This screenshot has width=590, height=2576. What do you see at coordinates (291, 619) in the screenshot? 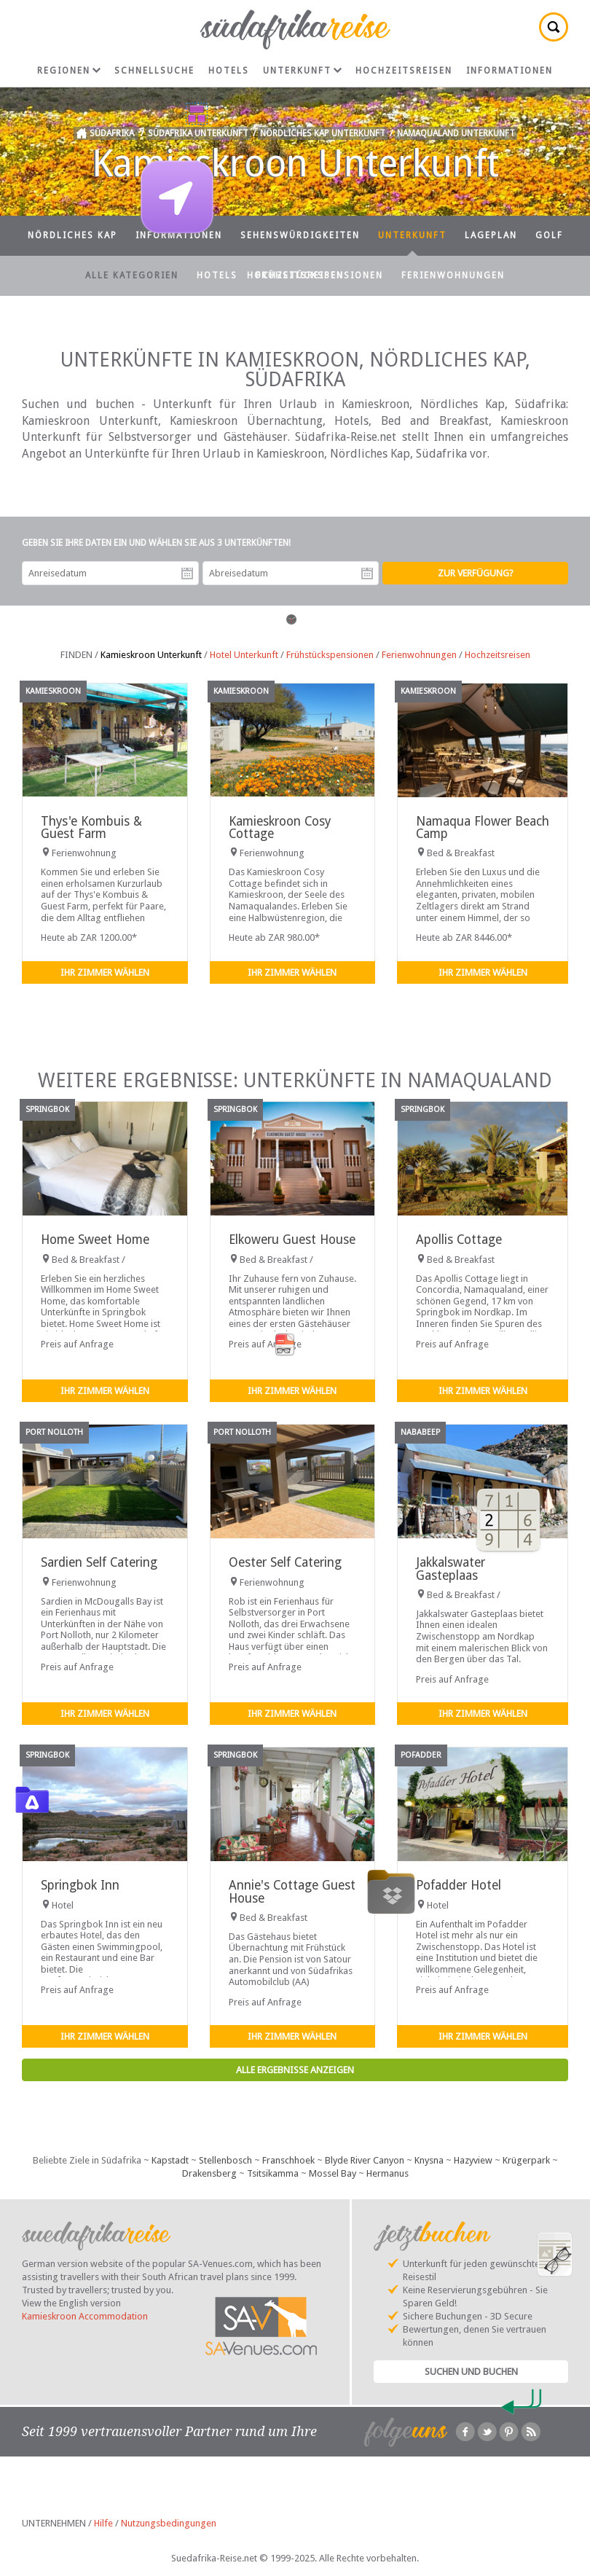
I see `open the clocks app` at bounding box center [291, 619].